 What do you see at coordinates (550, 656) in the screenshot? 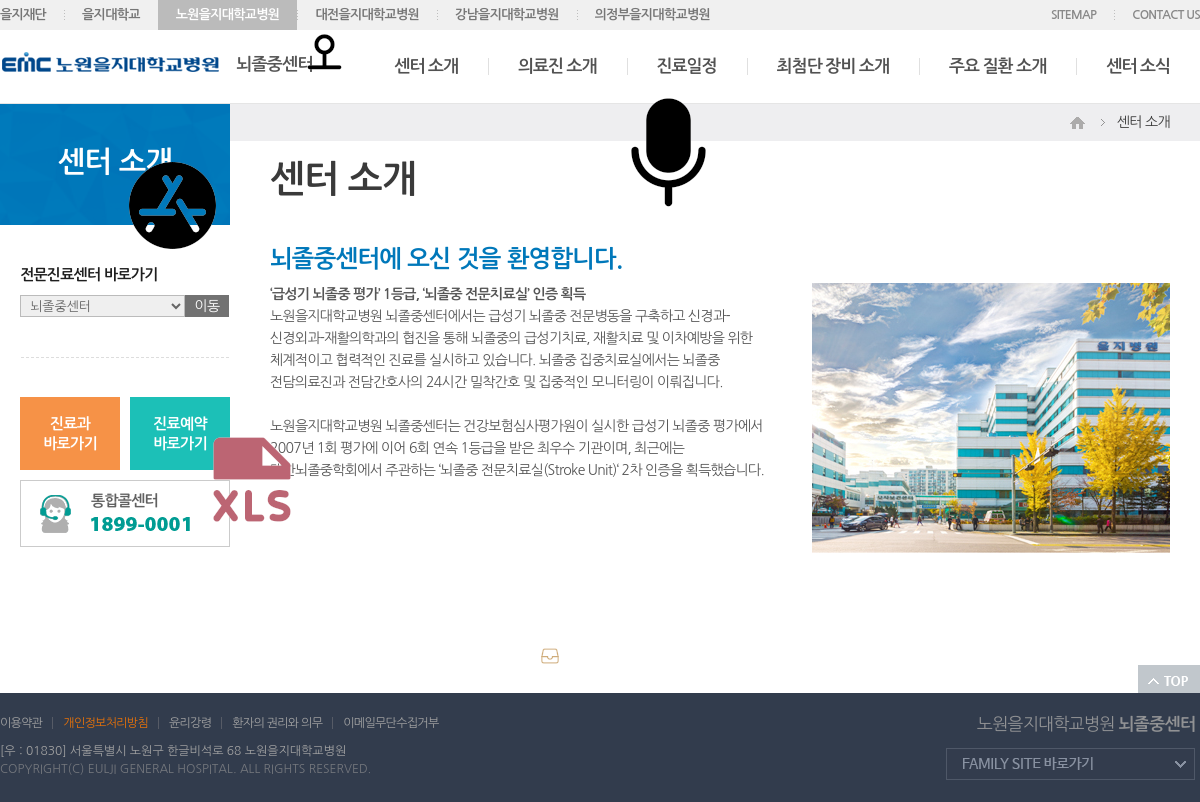
I see `view inbox or incoming files` at bounding box center [550, 656].